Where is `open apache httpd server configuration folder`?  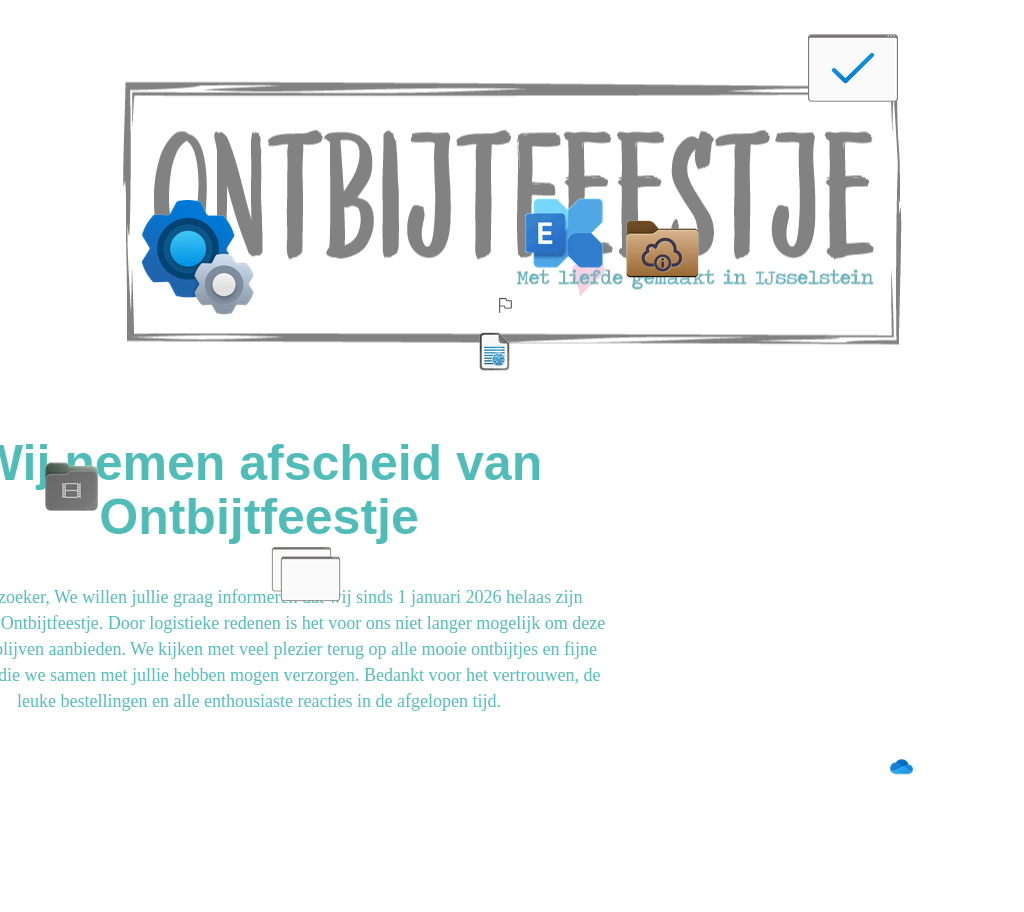
open apache httpd server configuration folder is located at coordinates (662, 251).